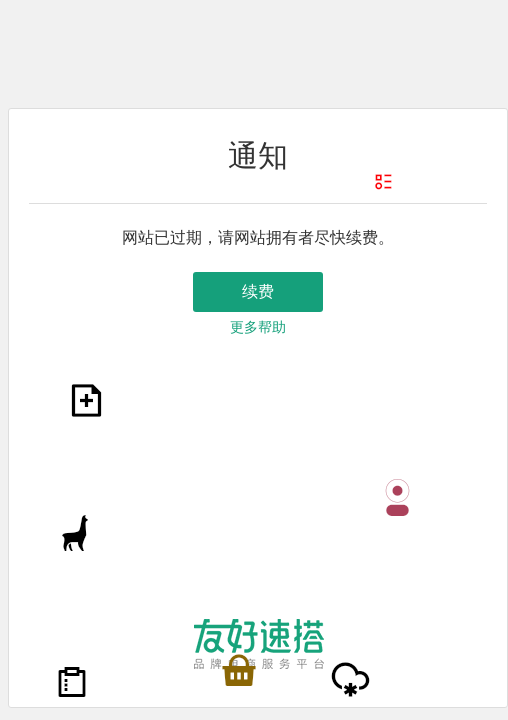  I want to click on daisyUI component library logo, so click(397, 497).